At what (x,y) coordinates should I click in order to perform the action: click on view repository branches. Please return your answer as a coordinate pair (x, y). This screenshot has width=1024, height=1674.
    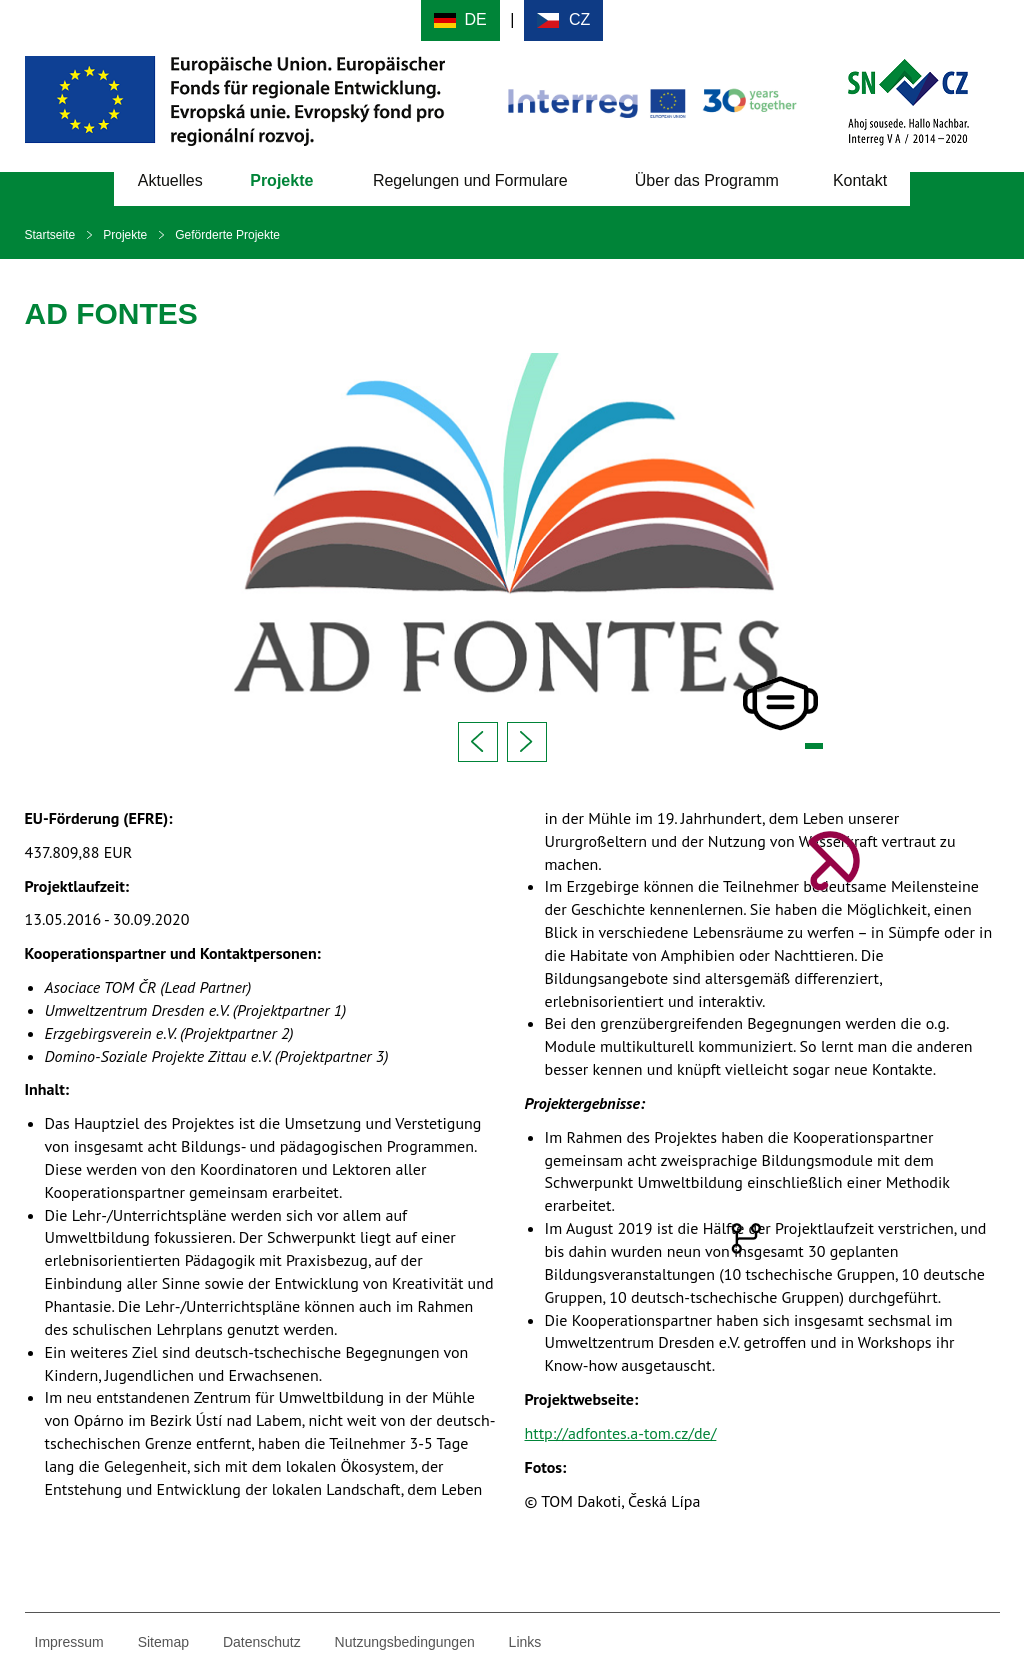
    Looking at the image, I should click on (744, 1238).